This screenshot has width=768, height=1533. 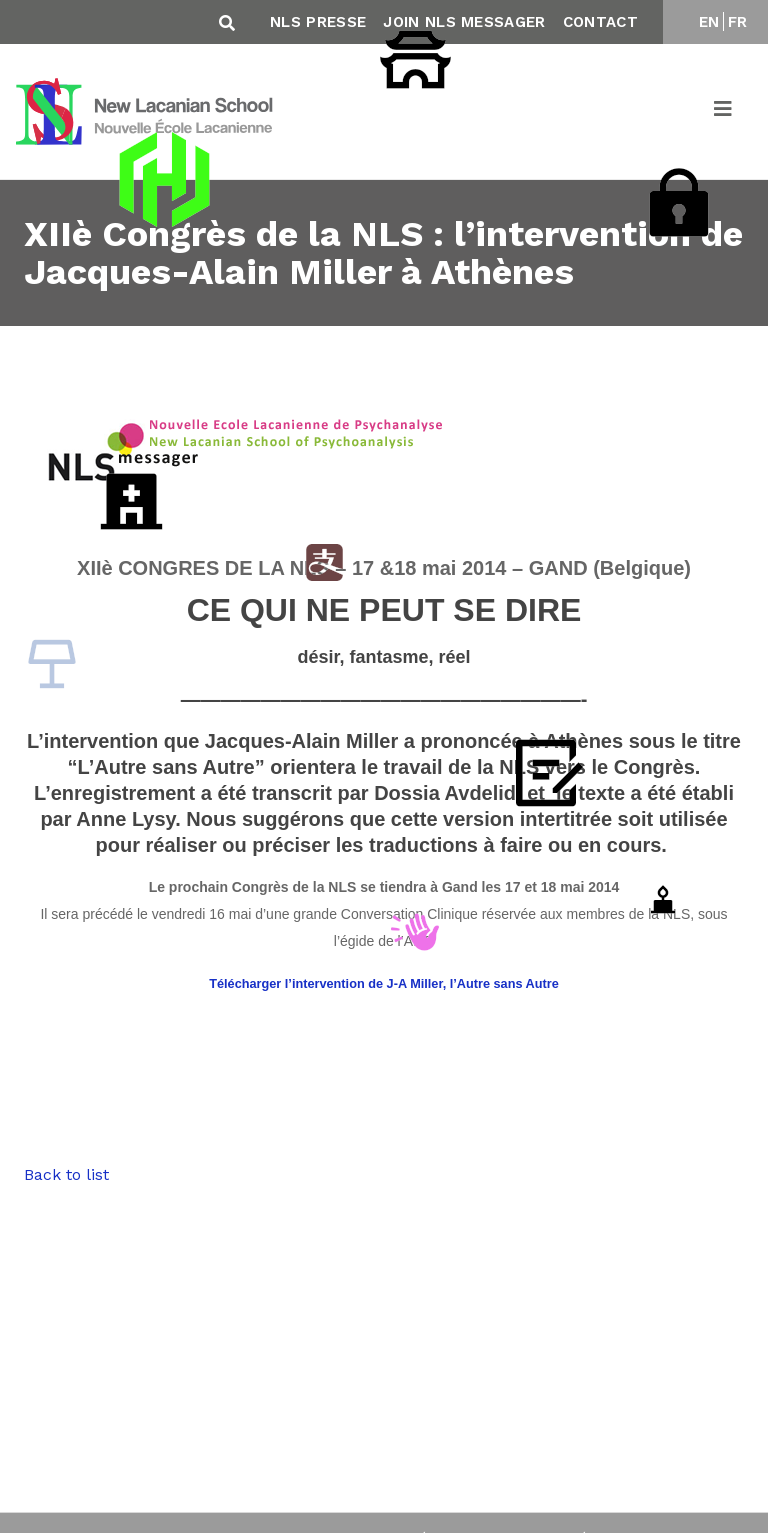 I want to click on edit or compose a draft document, so click(x=546, y=773).